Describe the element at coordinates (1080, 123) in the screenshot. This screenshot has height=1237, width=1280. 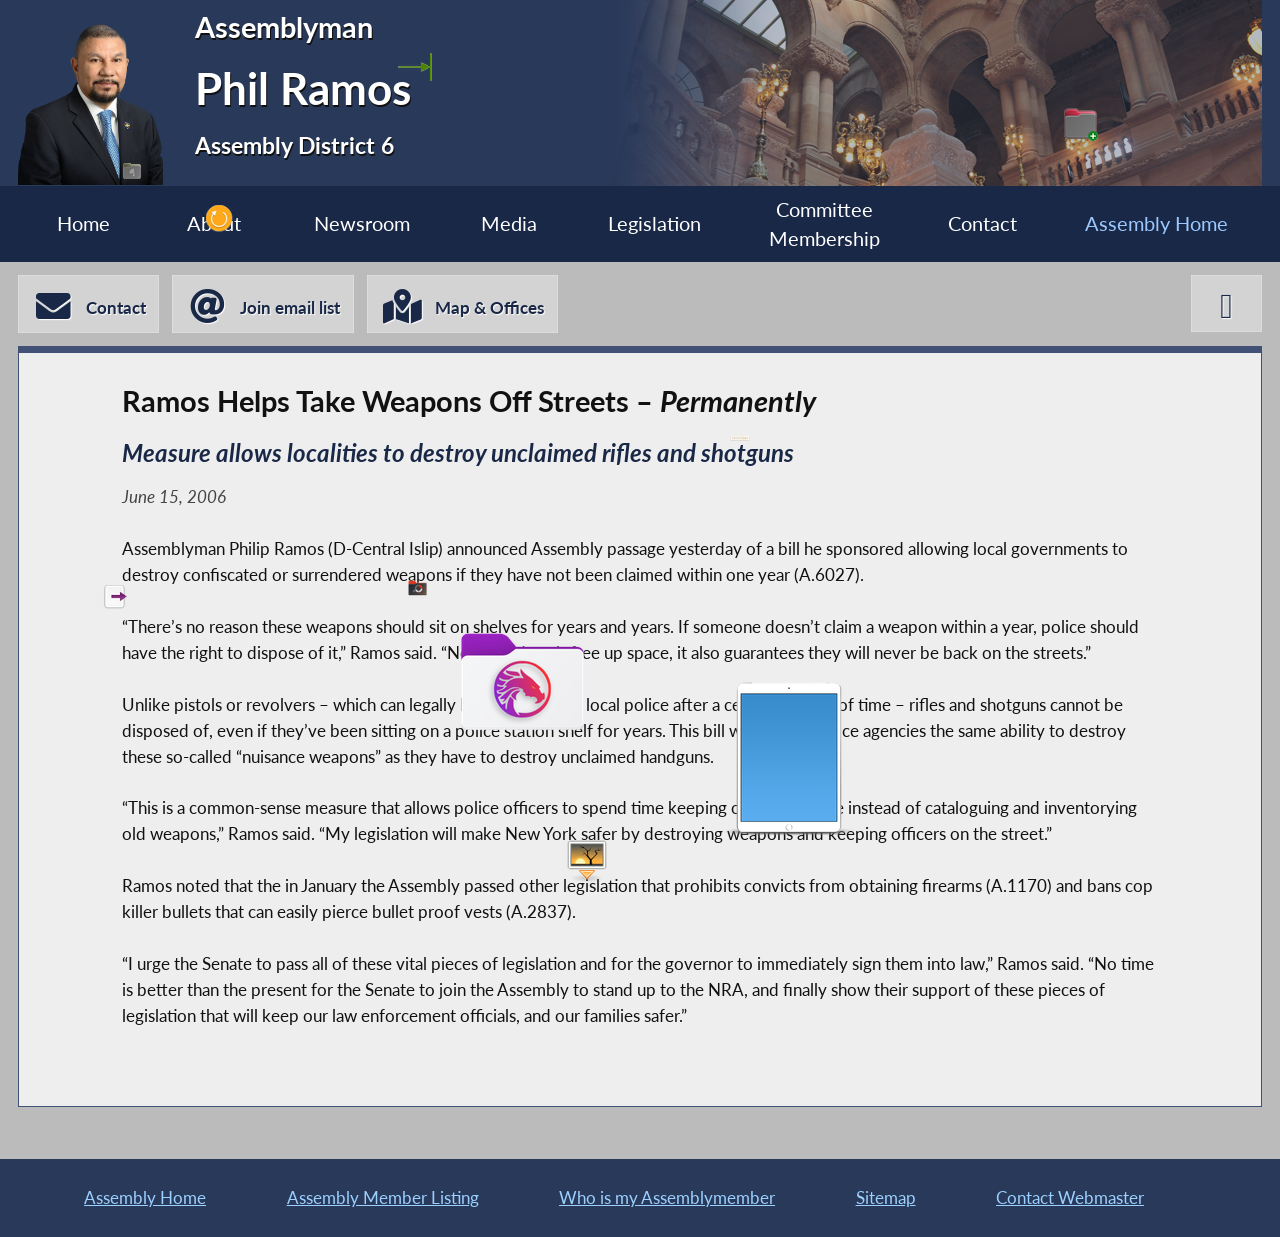
I see `create a new folder` at that location.